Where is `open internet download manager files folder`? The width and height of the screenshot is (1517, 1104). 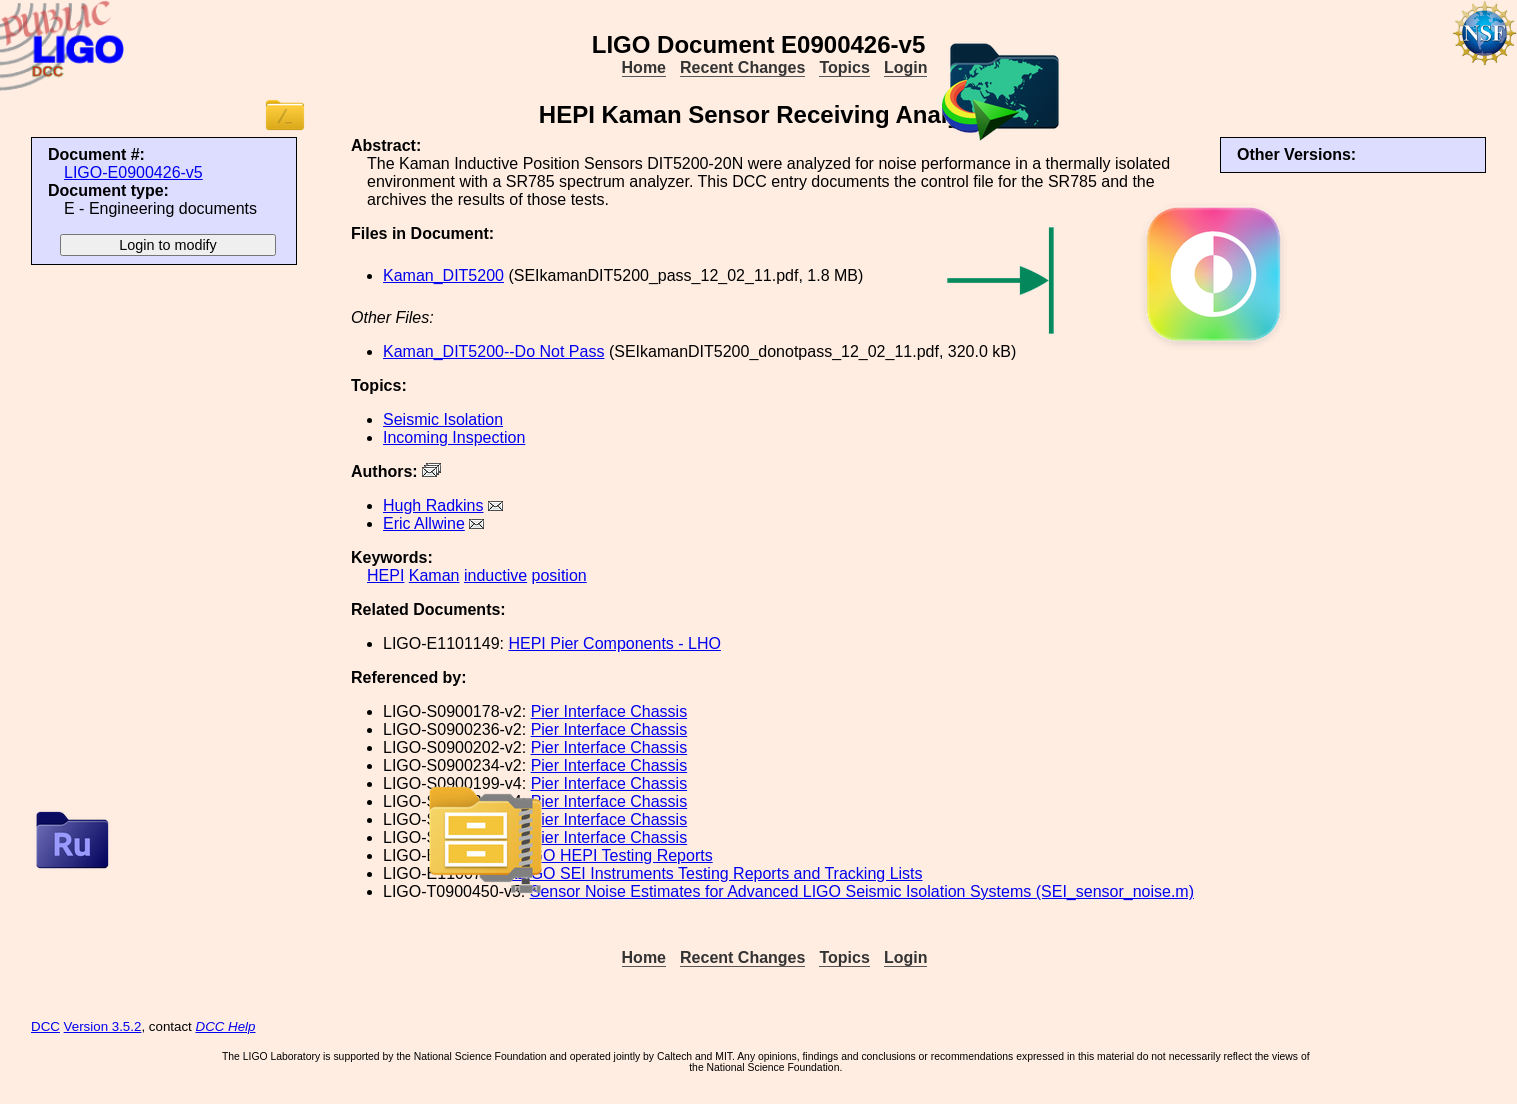 open internet download manager files folder is located at coordinates (1004, 89).